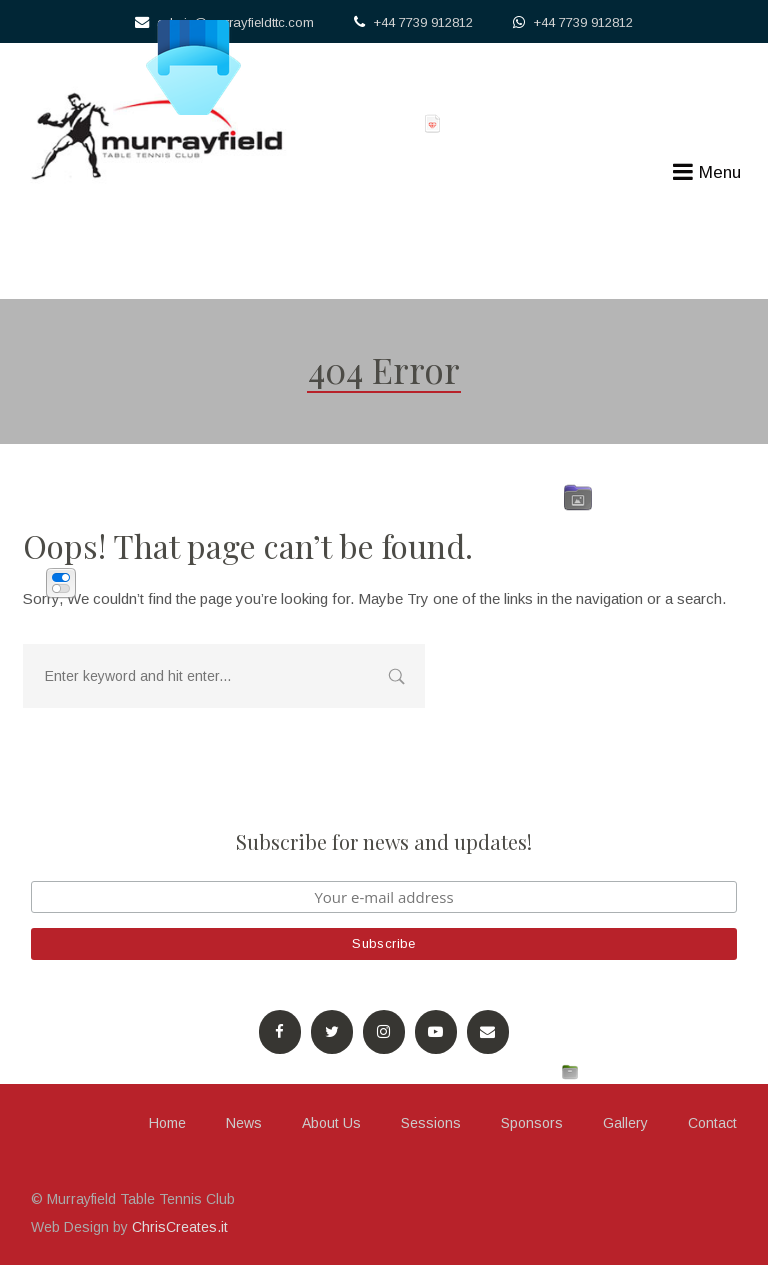 This screenshot has height=1265, width=768. What do you see at coordinates (578, 497) in the screenshot?
I see `open your pictures folder` at bounding box center [578, 497].